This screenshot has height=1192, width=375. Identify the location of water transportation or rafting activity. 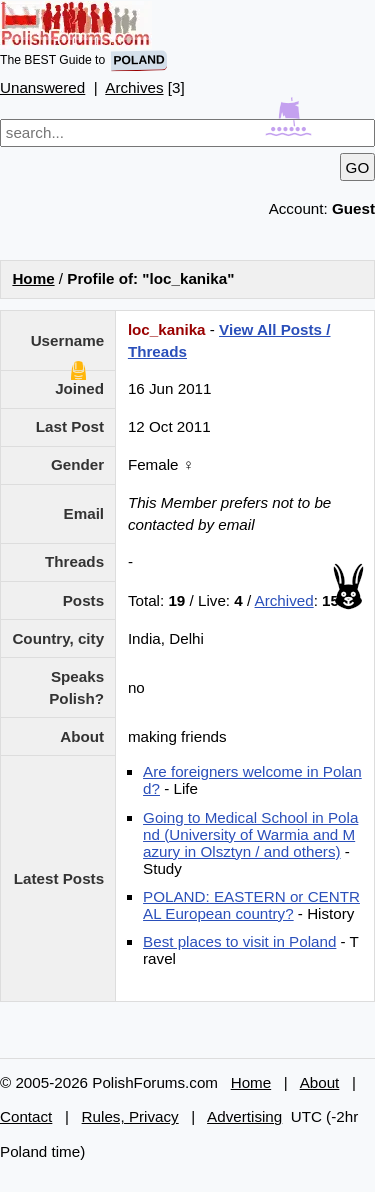
(288, 116).